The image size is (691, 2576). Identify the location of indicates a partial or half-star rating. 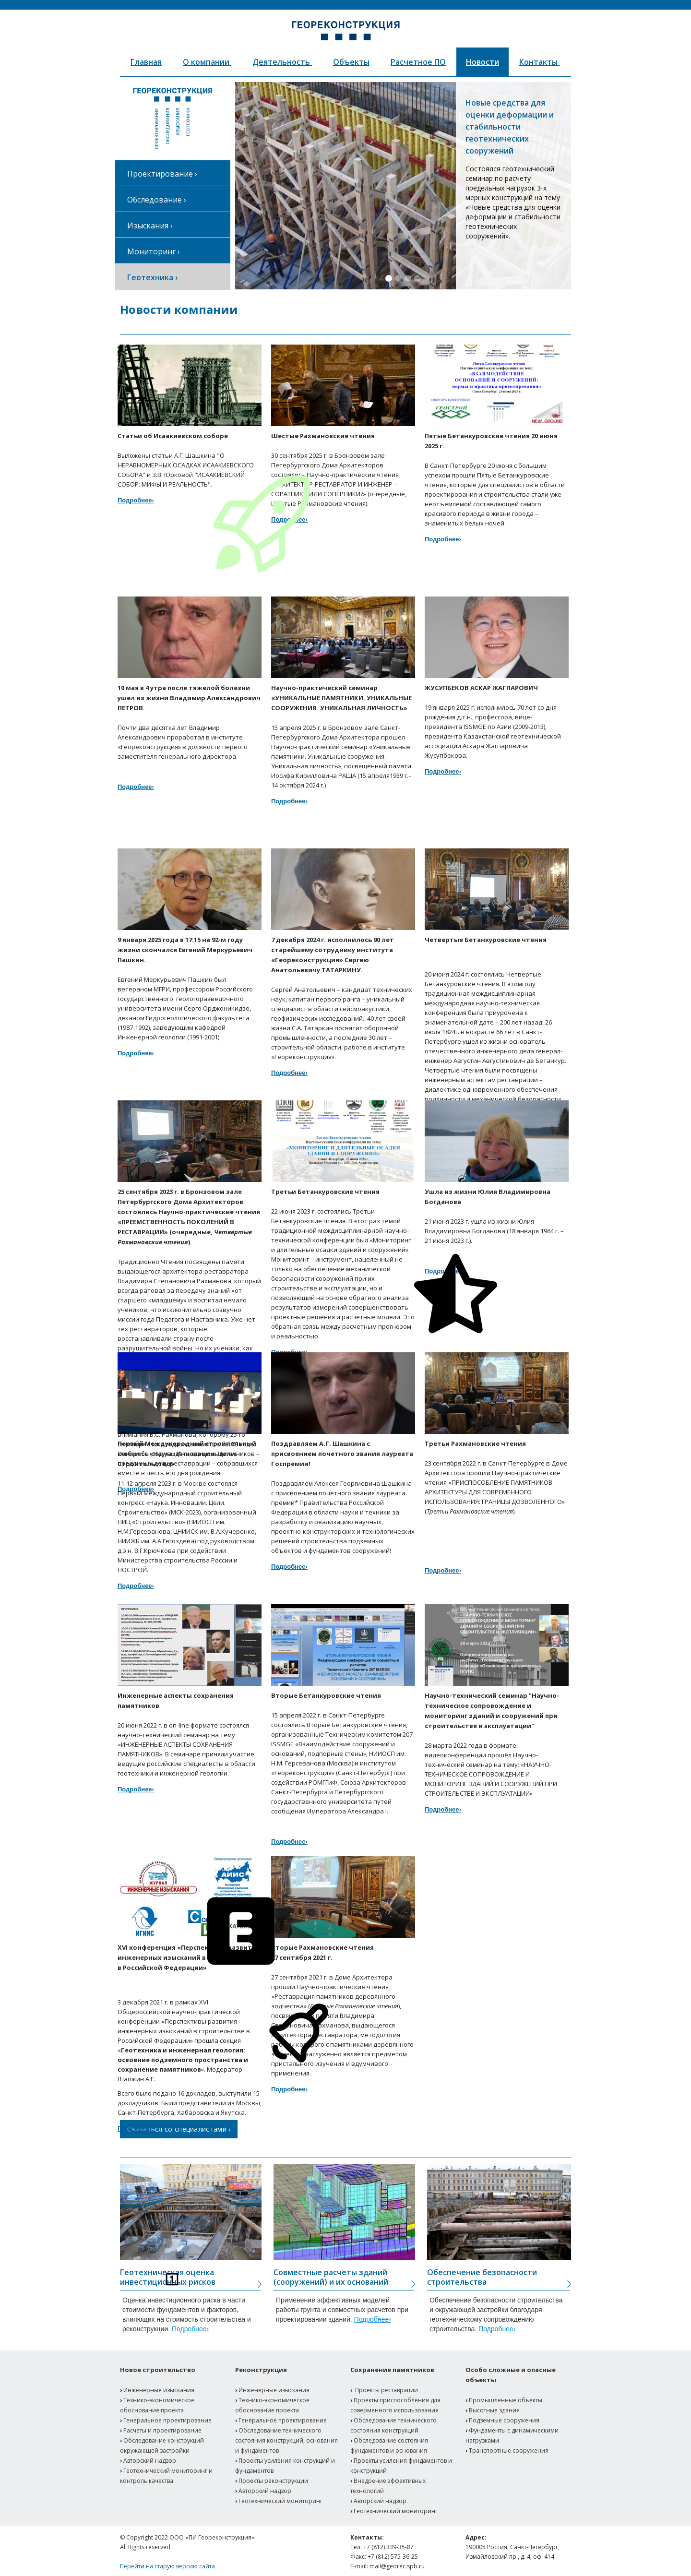
(455, 1295).